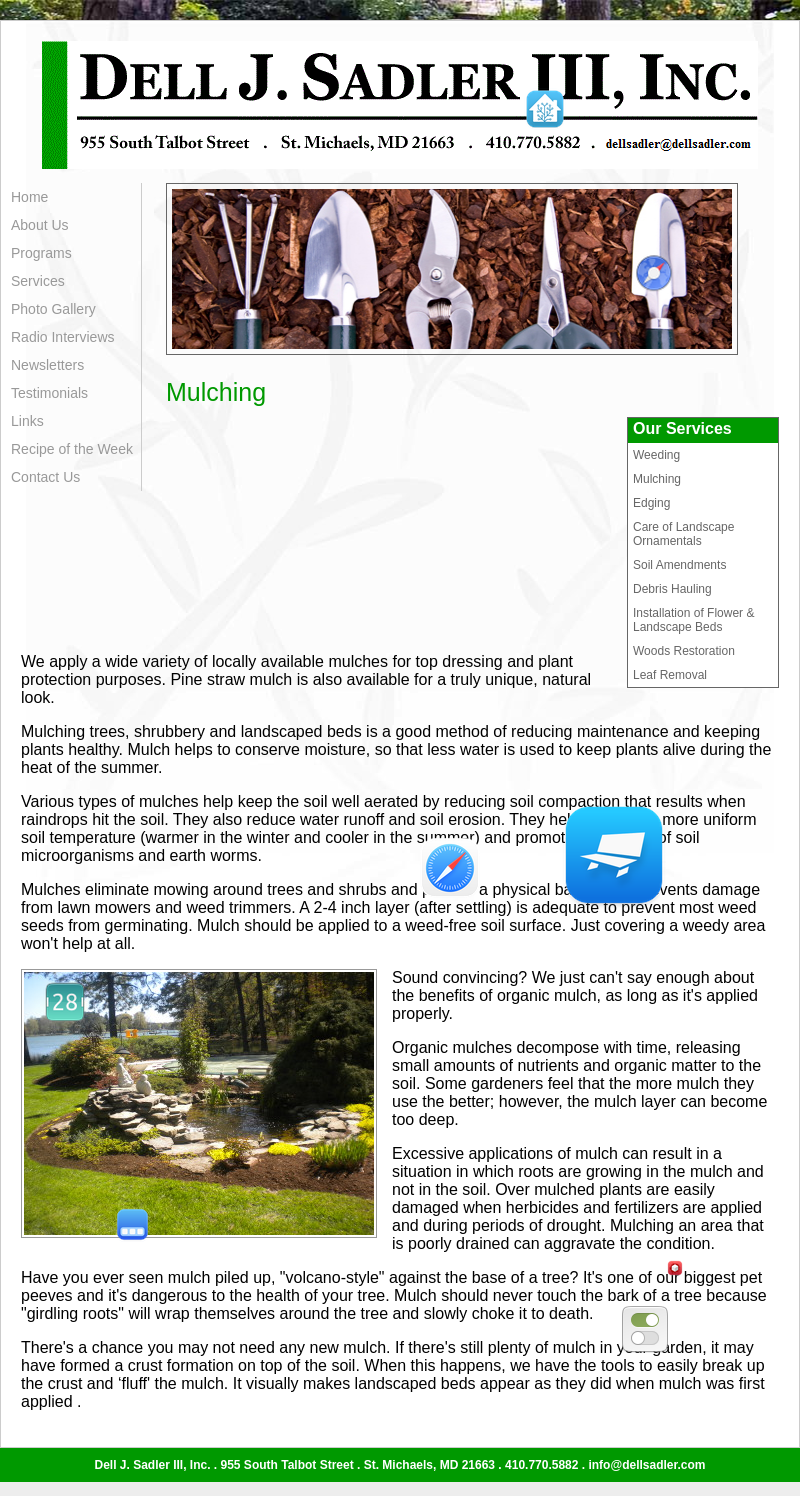 This screenshot has width=800, height=1496. Describe the element at coordinates (645, 1329) in the screenshot. I see `open system tweaks or settings customization` at that location.